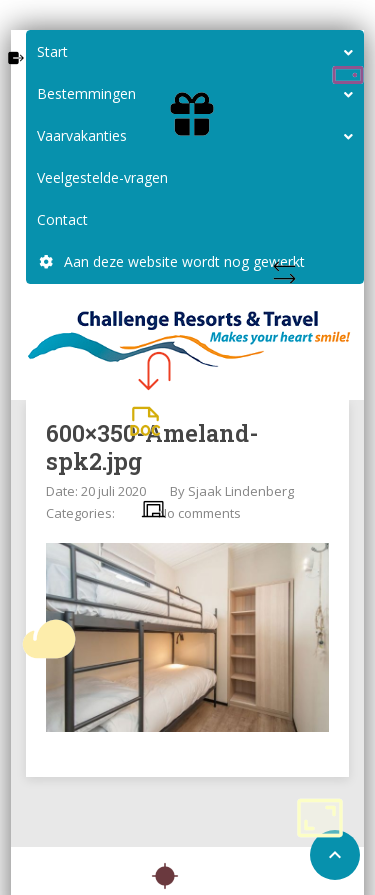 Image resolution: width=375 pixels, height=895 pixels. I want to click on undo or reverse last action, so click(156, 371).